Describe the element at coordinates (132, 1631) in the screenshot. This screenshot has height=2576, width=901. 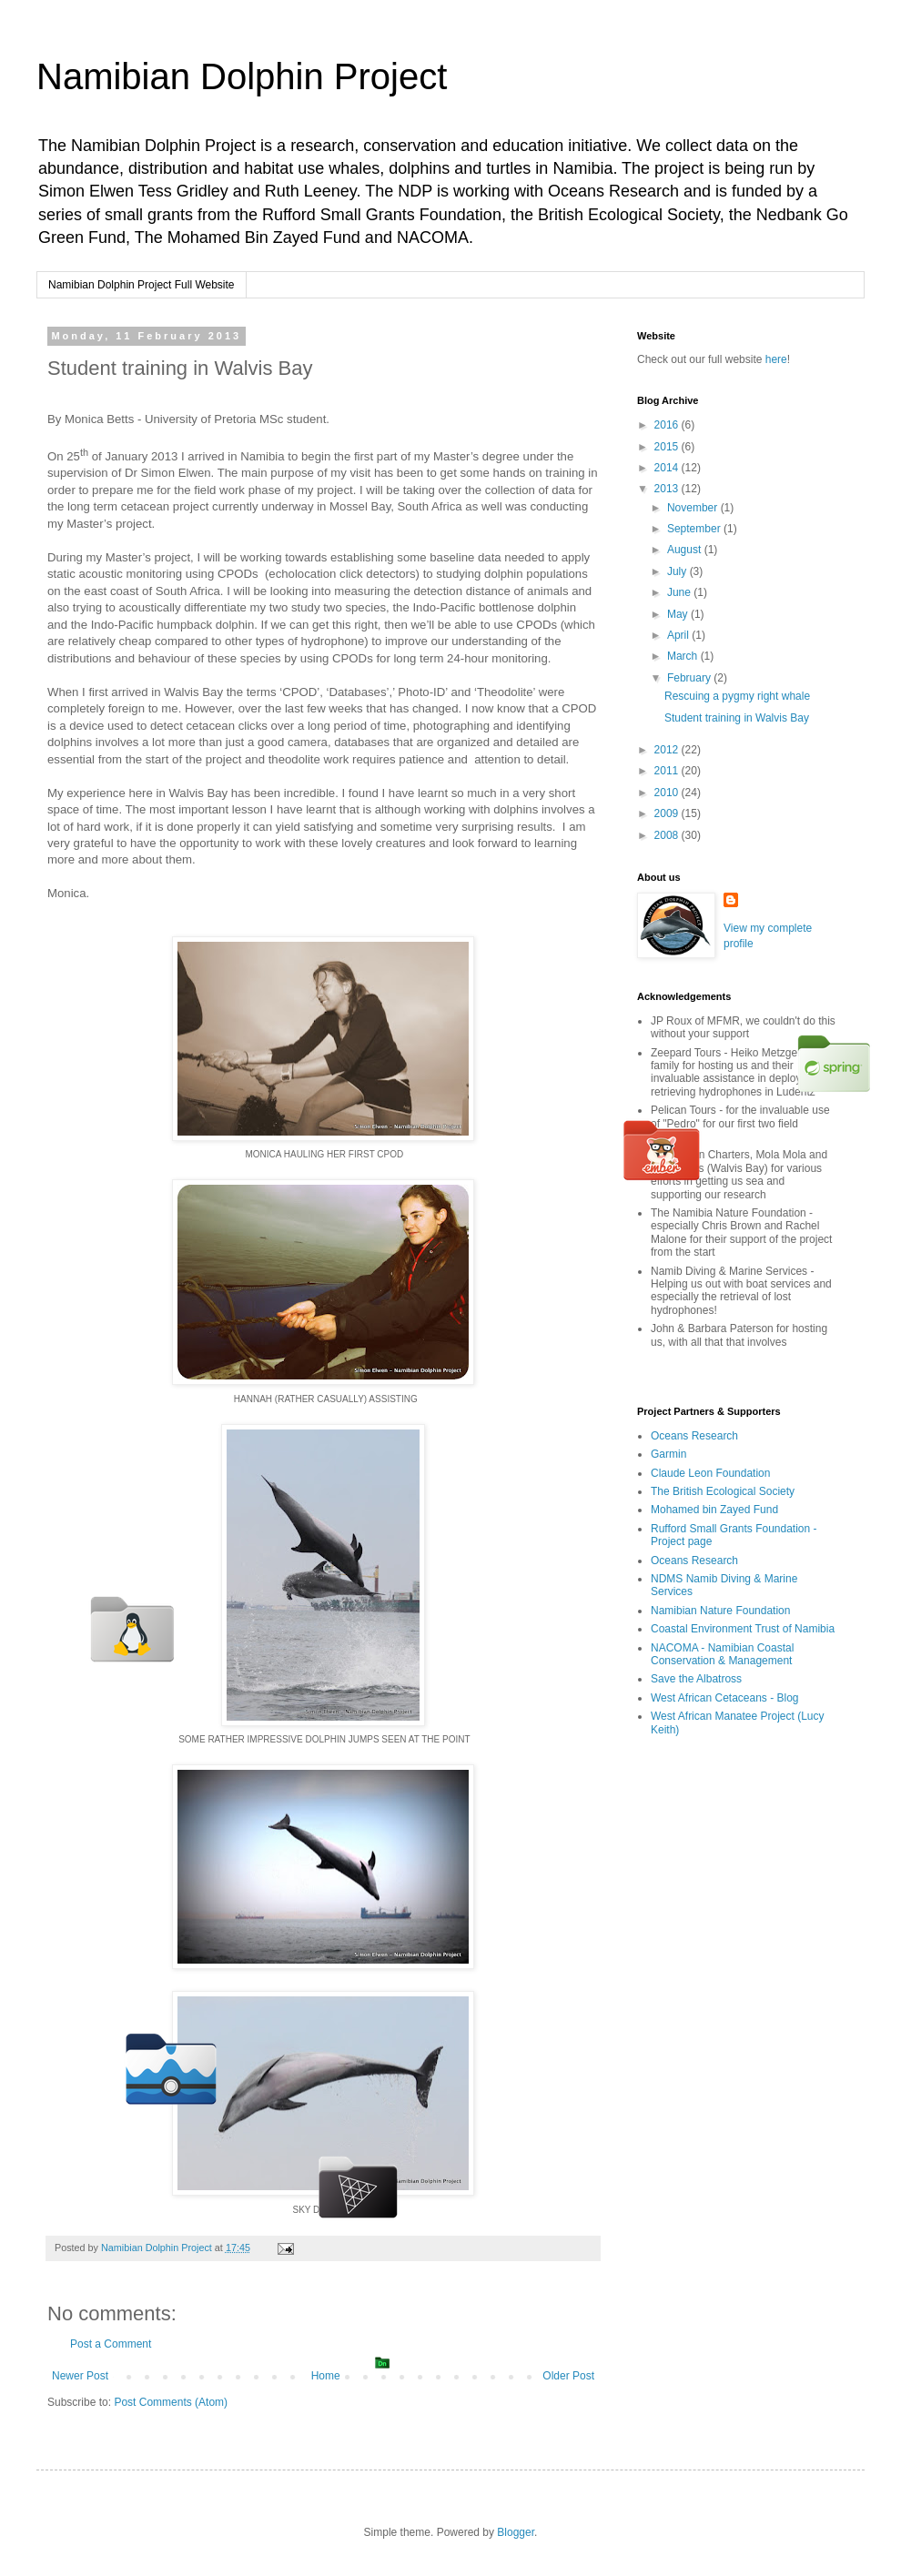
I see `open linux files folder` at that location.